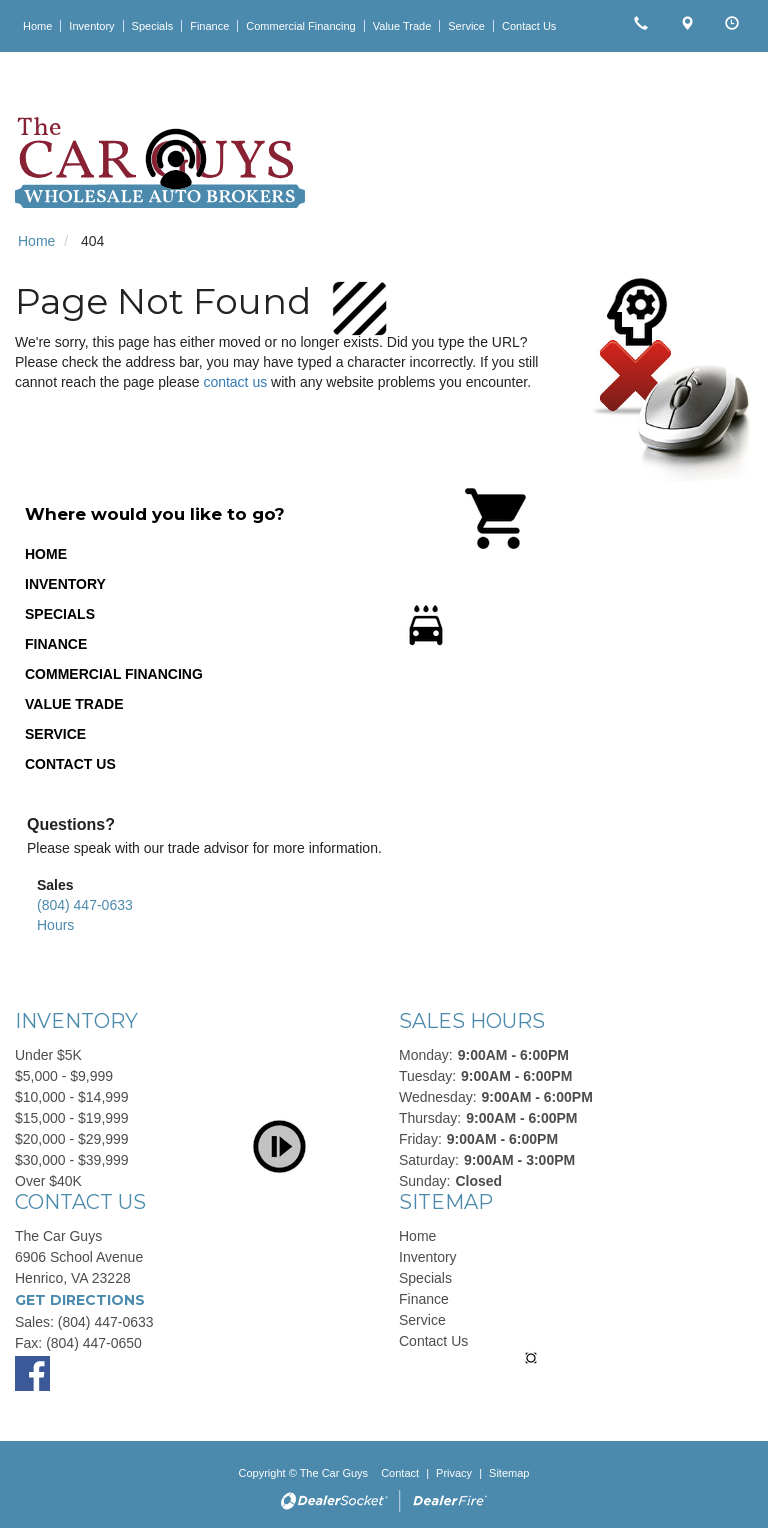 This screenshot has width=768, height=1528. What do you see at coordinates (531, 1358) in the screenshot?
I see `expand content to fill available space` at bounding box center [531, 1358].